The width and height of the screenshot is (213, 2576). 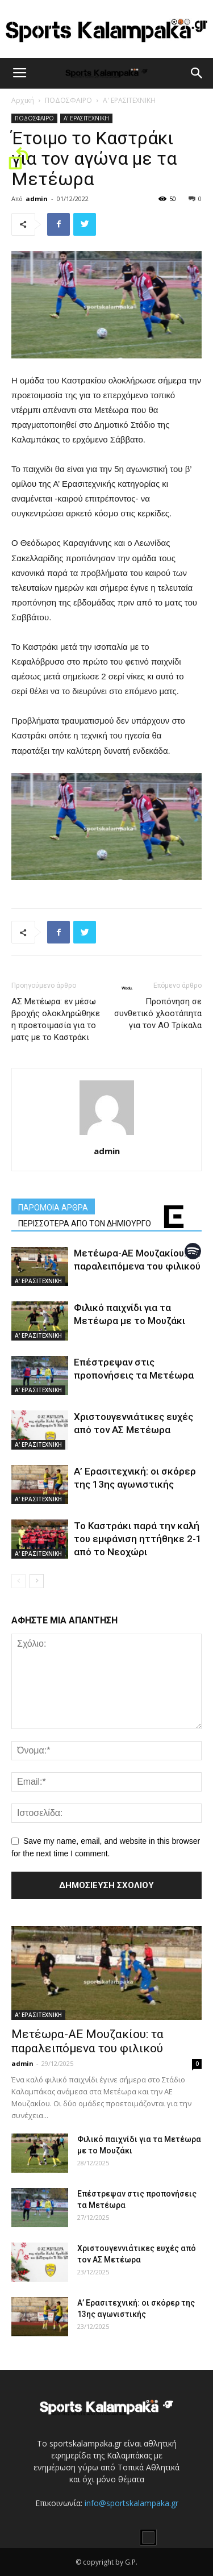 What do you see at coordinates (174, 1217) in the screenshot?
I see `Square Enix company logo` at bounding box center [174, 1217].